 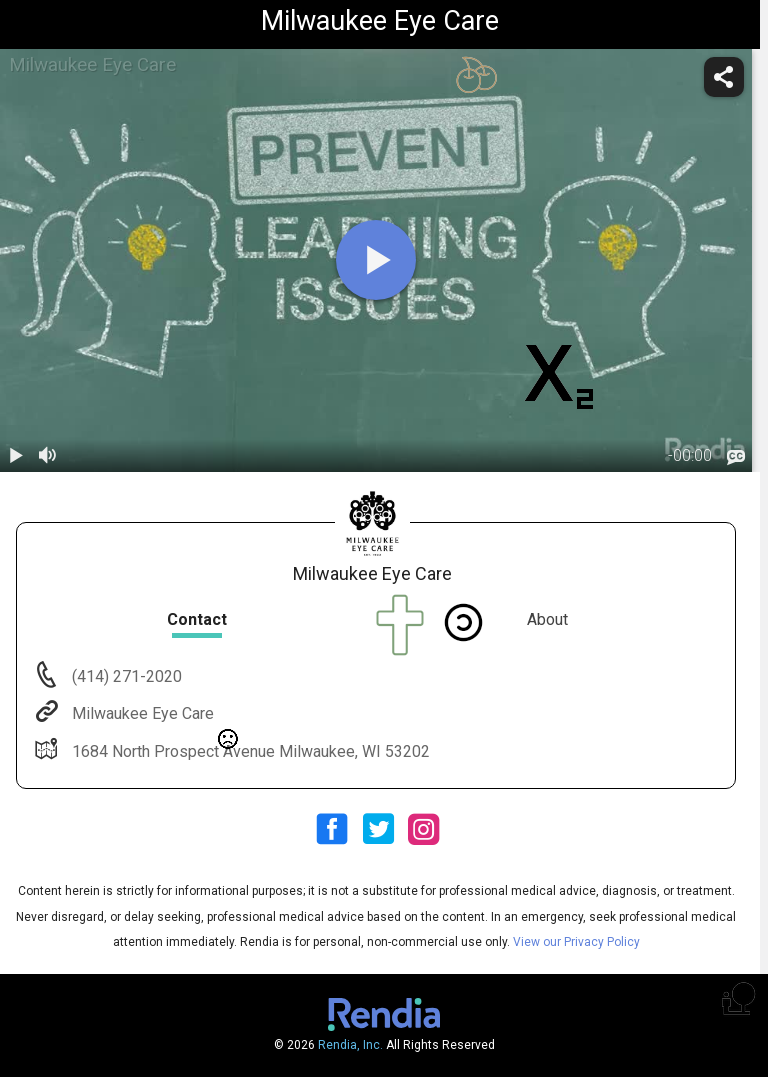 What do you see at coordinates (738, 998) in the screenshot?
I see `view outdoor or nature-related content` at bounding box center [738, 998].